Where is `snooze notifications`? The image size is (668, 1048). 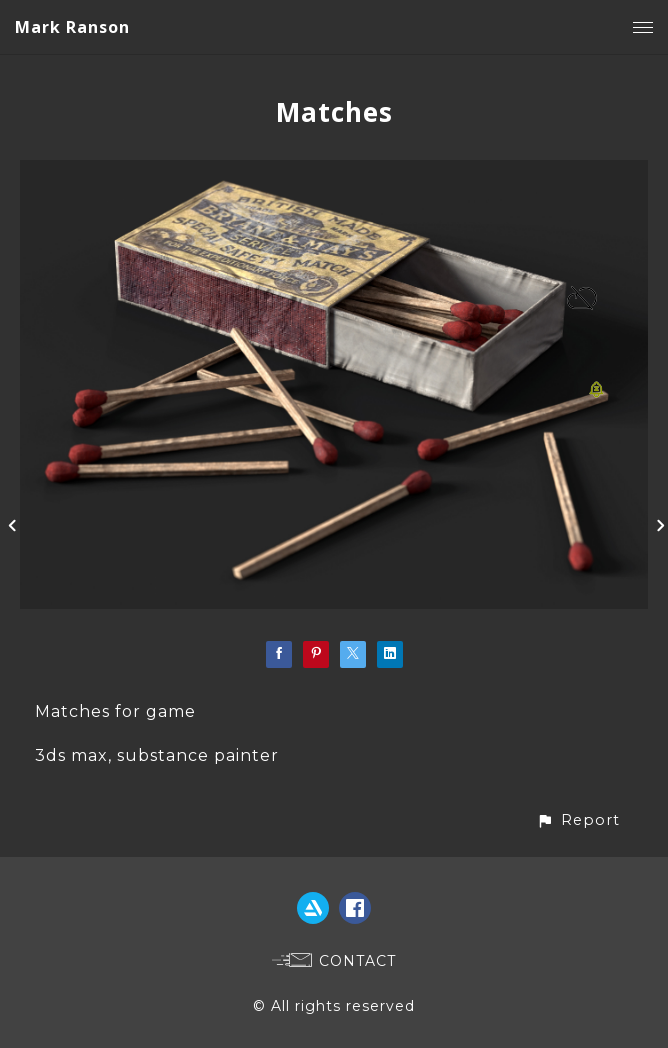 snooze notifications is located at coordinates (596, 389).